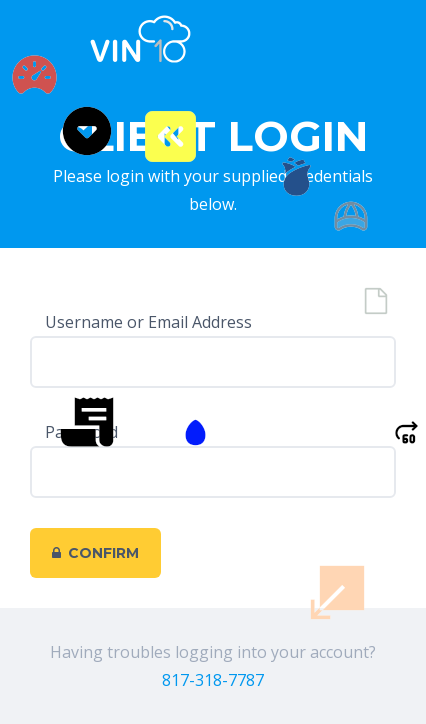 The height and width of the screenshot is (724, 426). Describe the element at coordinates (337, 592) in the screenshot. I see `collapse or minimize a panel` at that location.